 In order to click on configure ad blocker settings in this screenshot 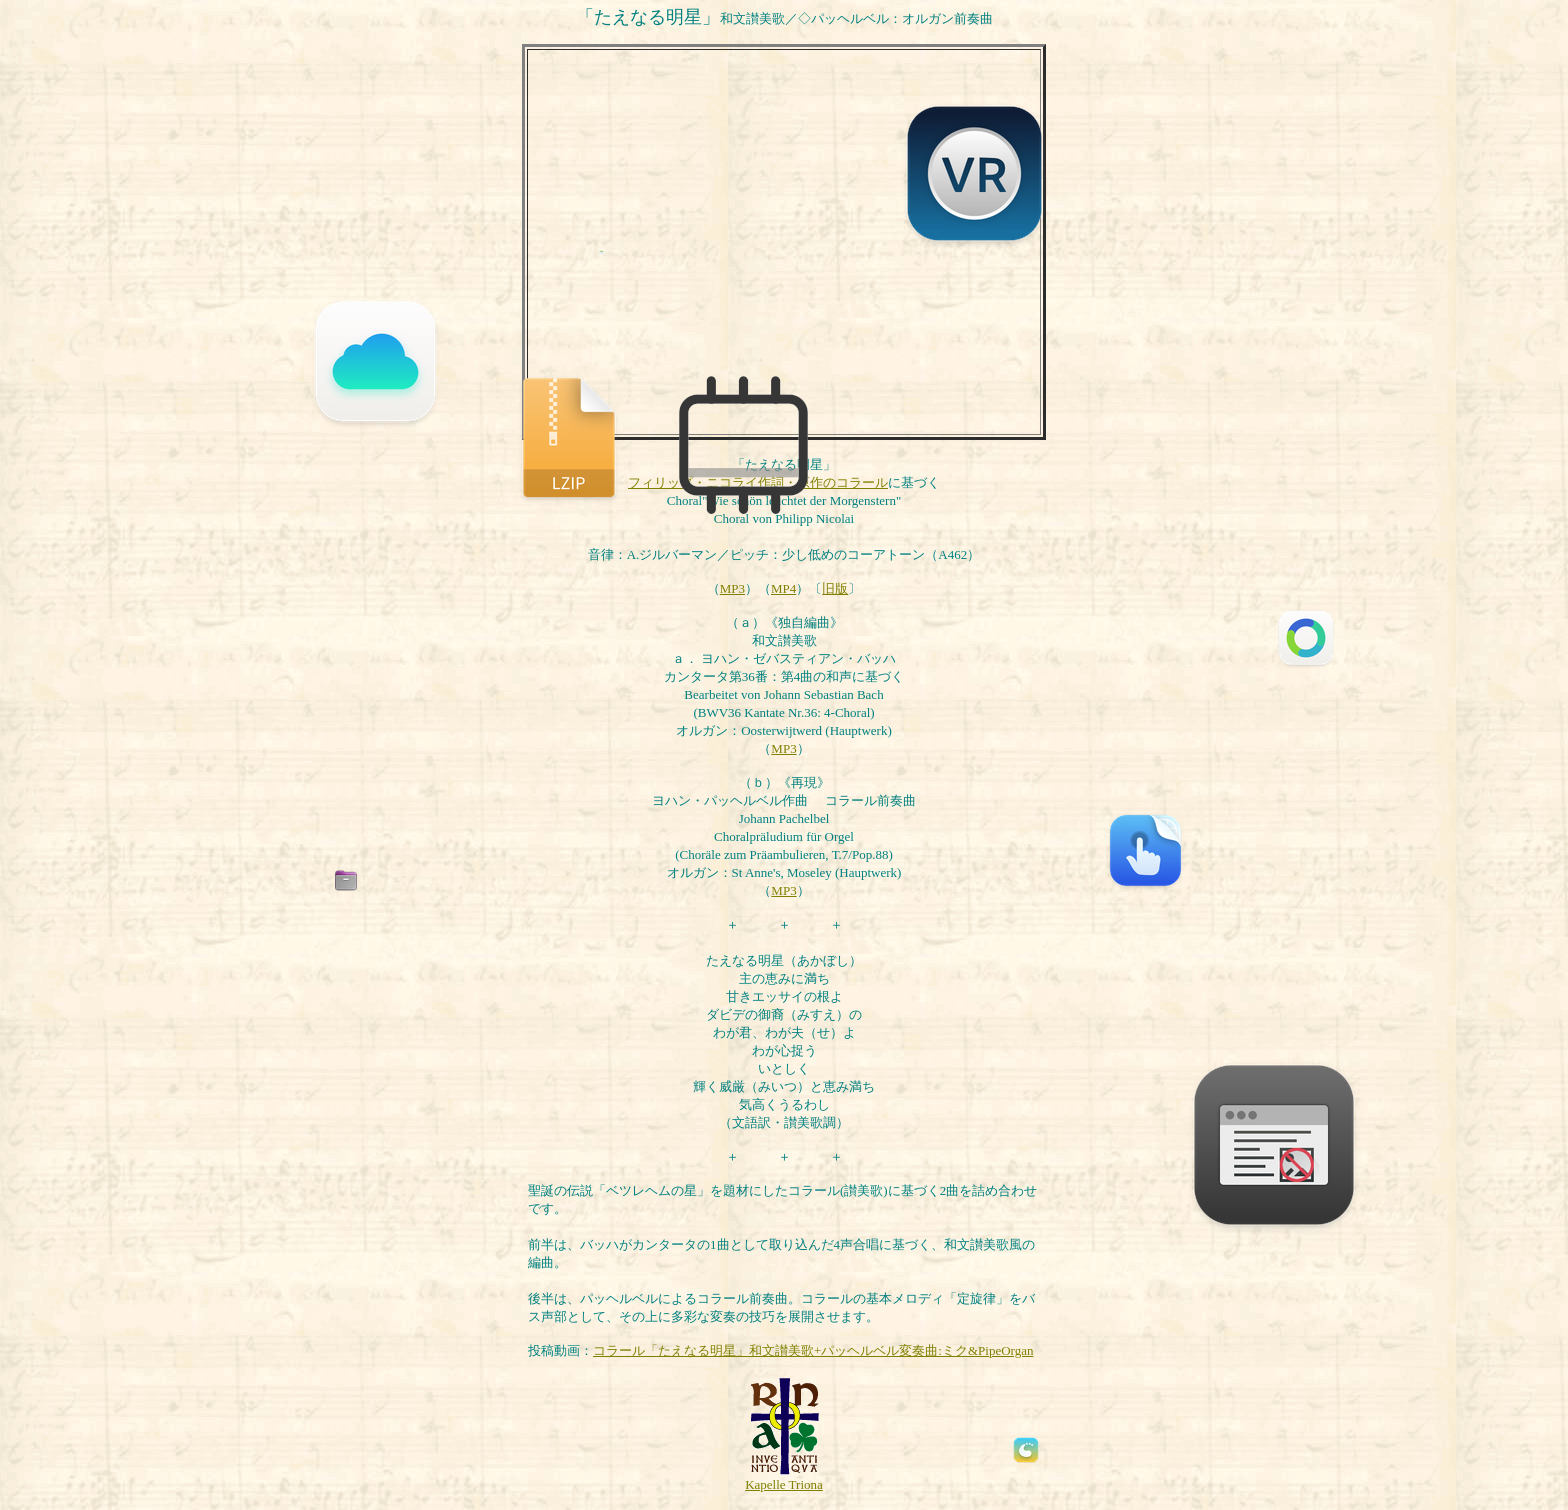, I will do `click(1274, 1145)`.